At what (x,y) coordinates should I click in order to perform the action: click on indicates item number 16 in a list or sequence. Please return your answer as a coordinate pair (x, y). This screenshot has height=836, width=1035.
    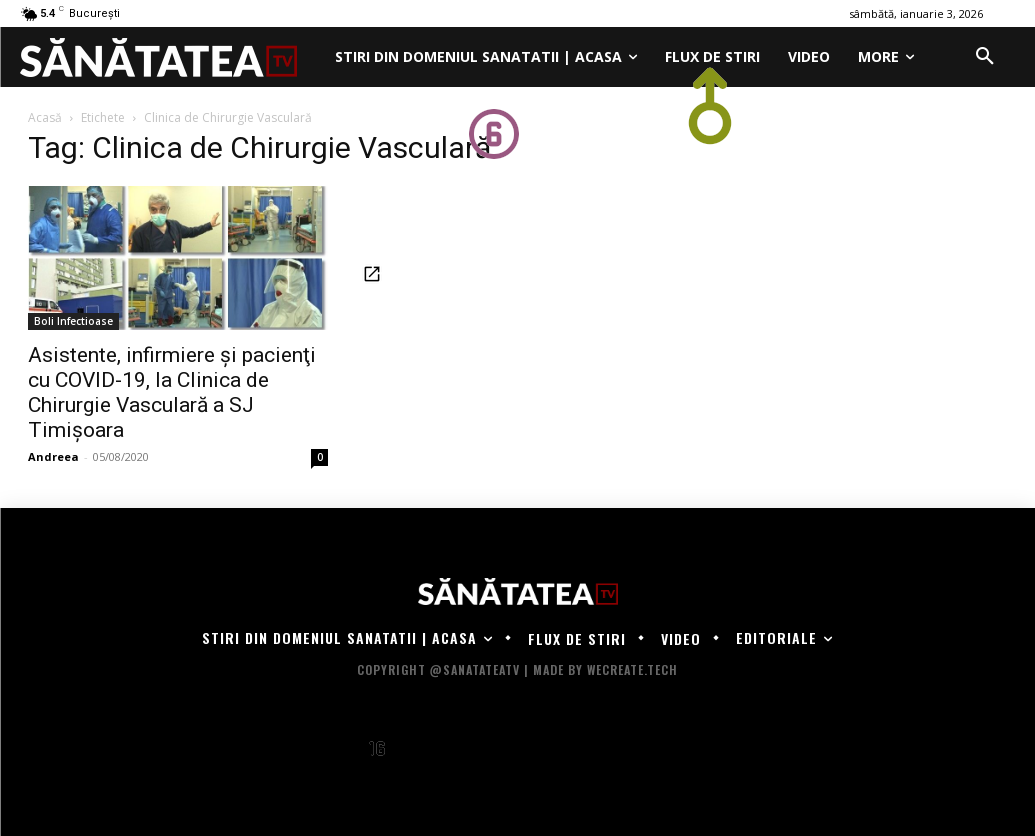
    Looking at the image, I should click on (376, 748).